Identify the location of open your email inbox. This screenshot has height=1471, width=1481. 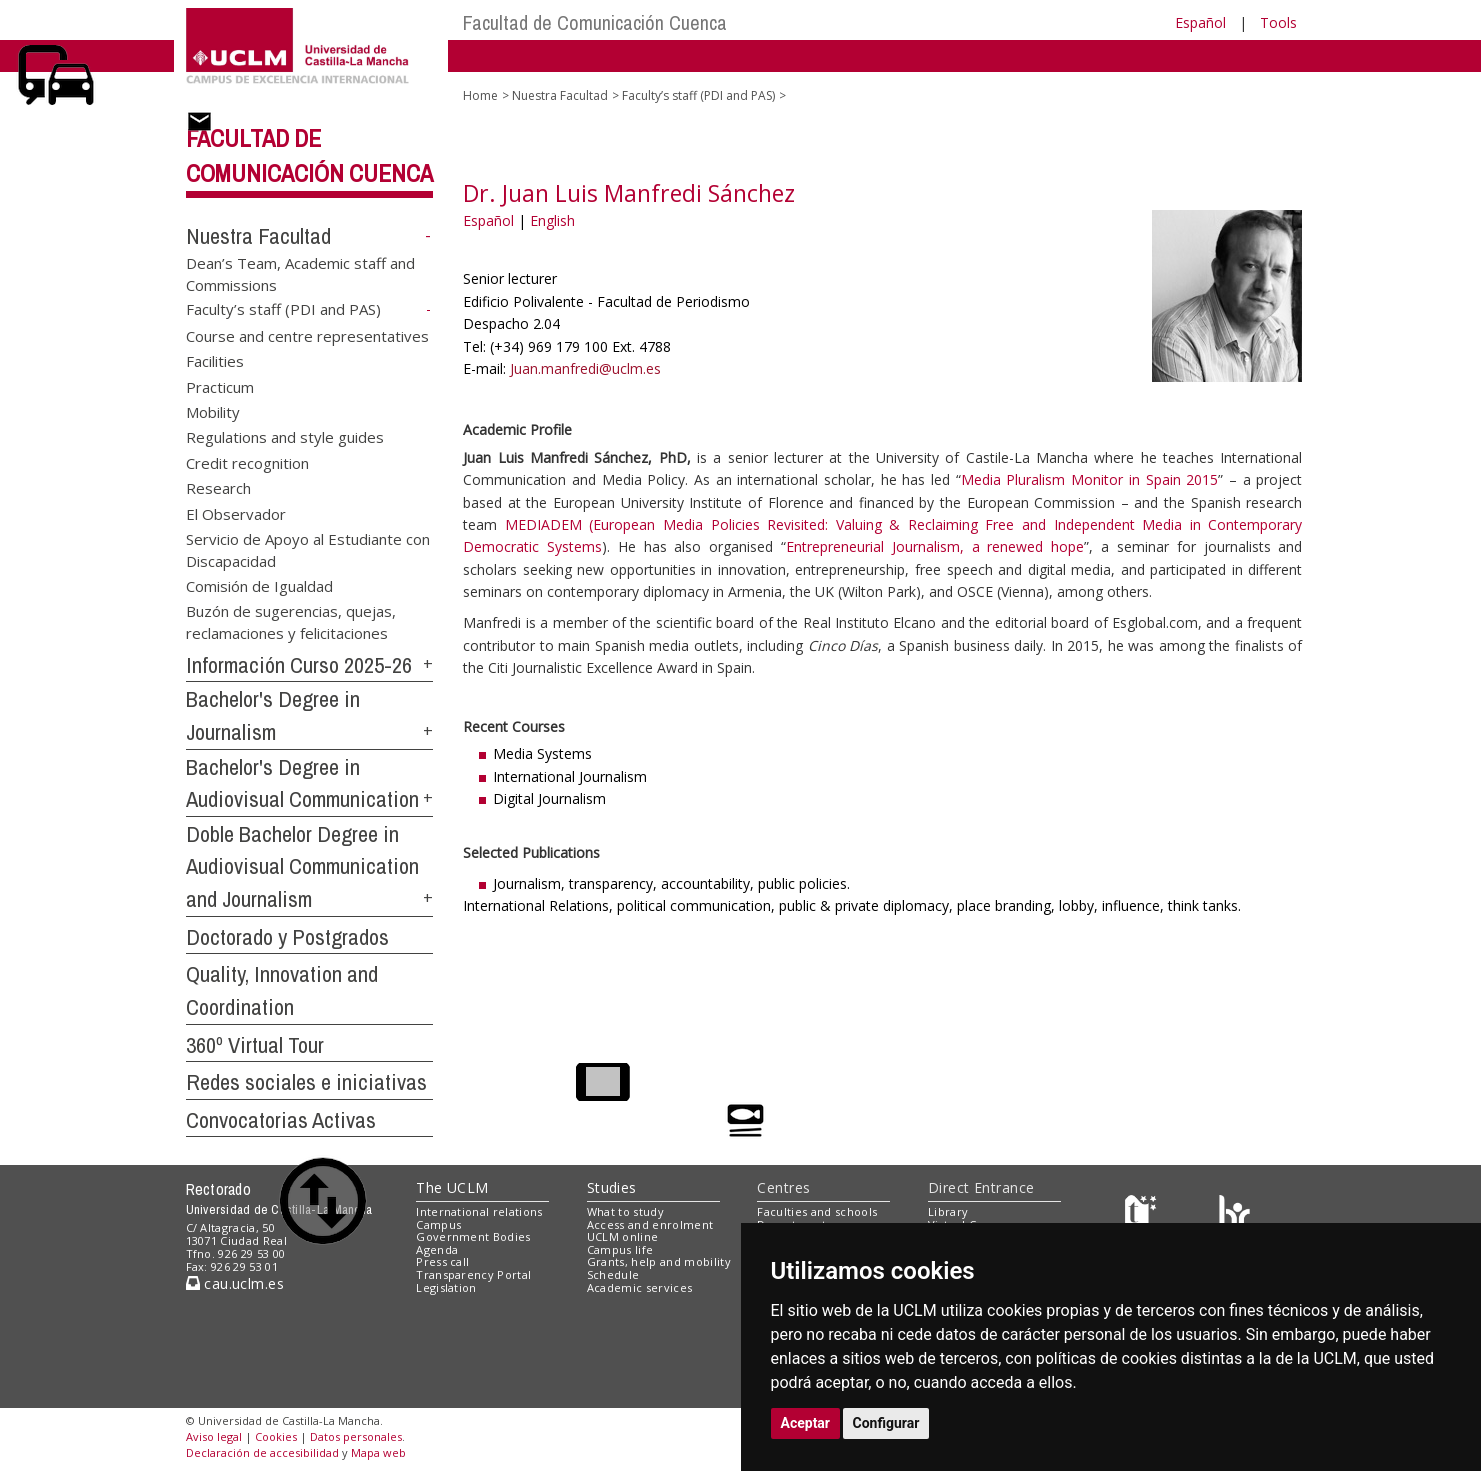
(199, 121).